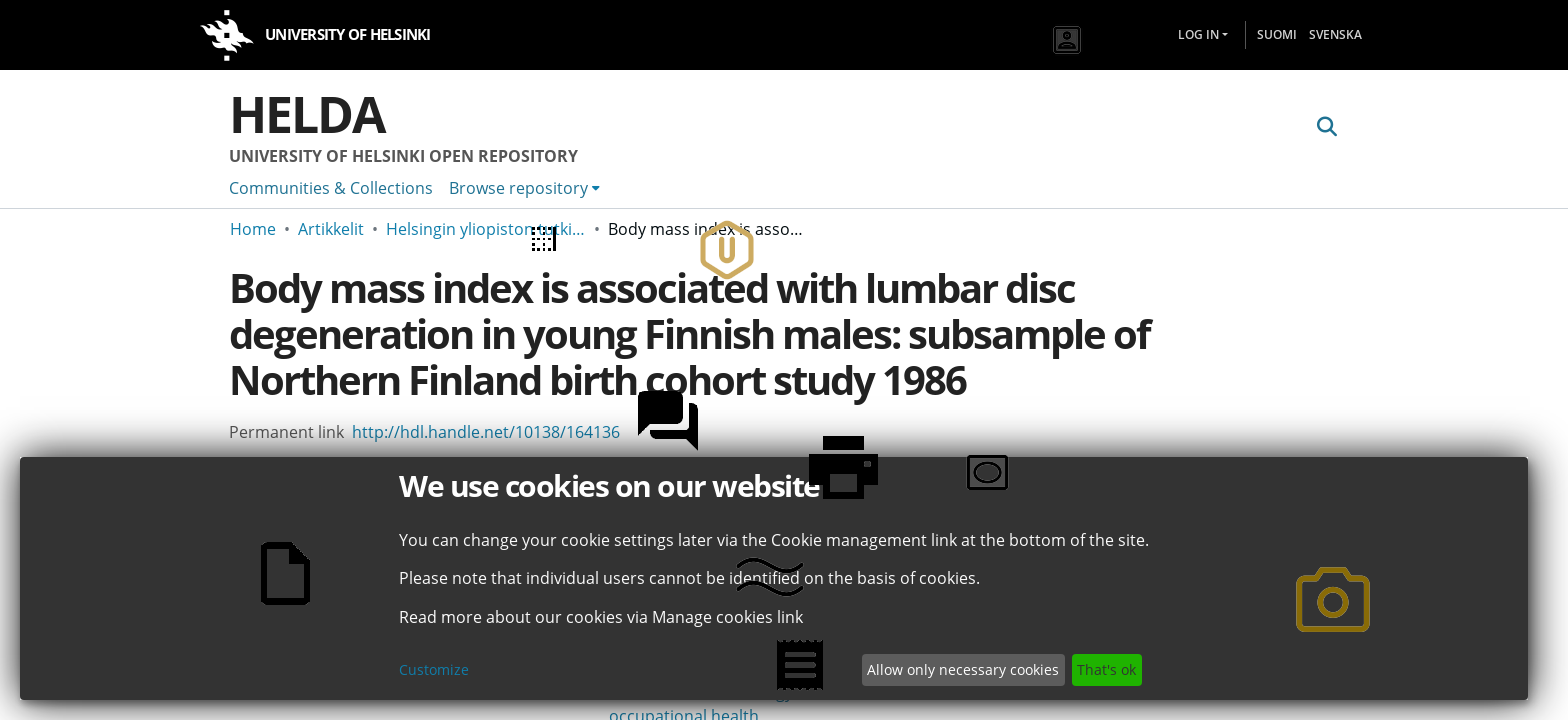 The height and width of the screenshot is (720, 1568). I want to click on indicates a user or account badge, so click(727, 250).